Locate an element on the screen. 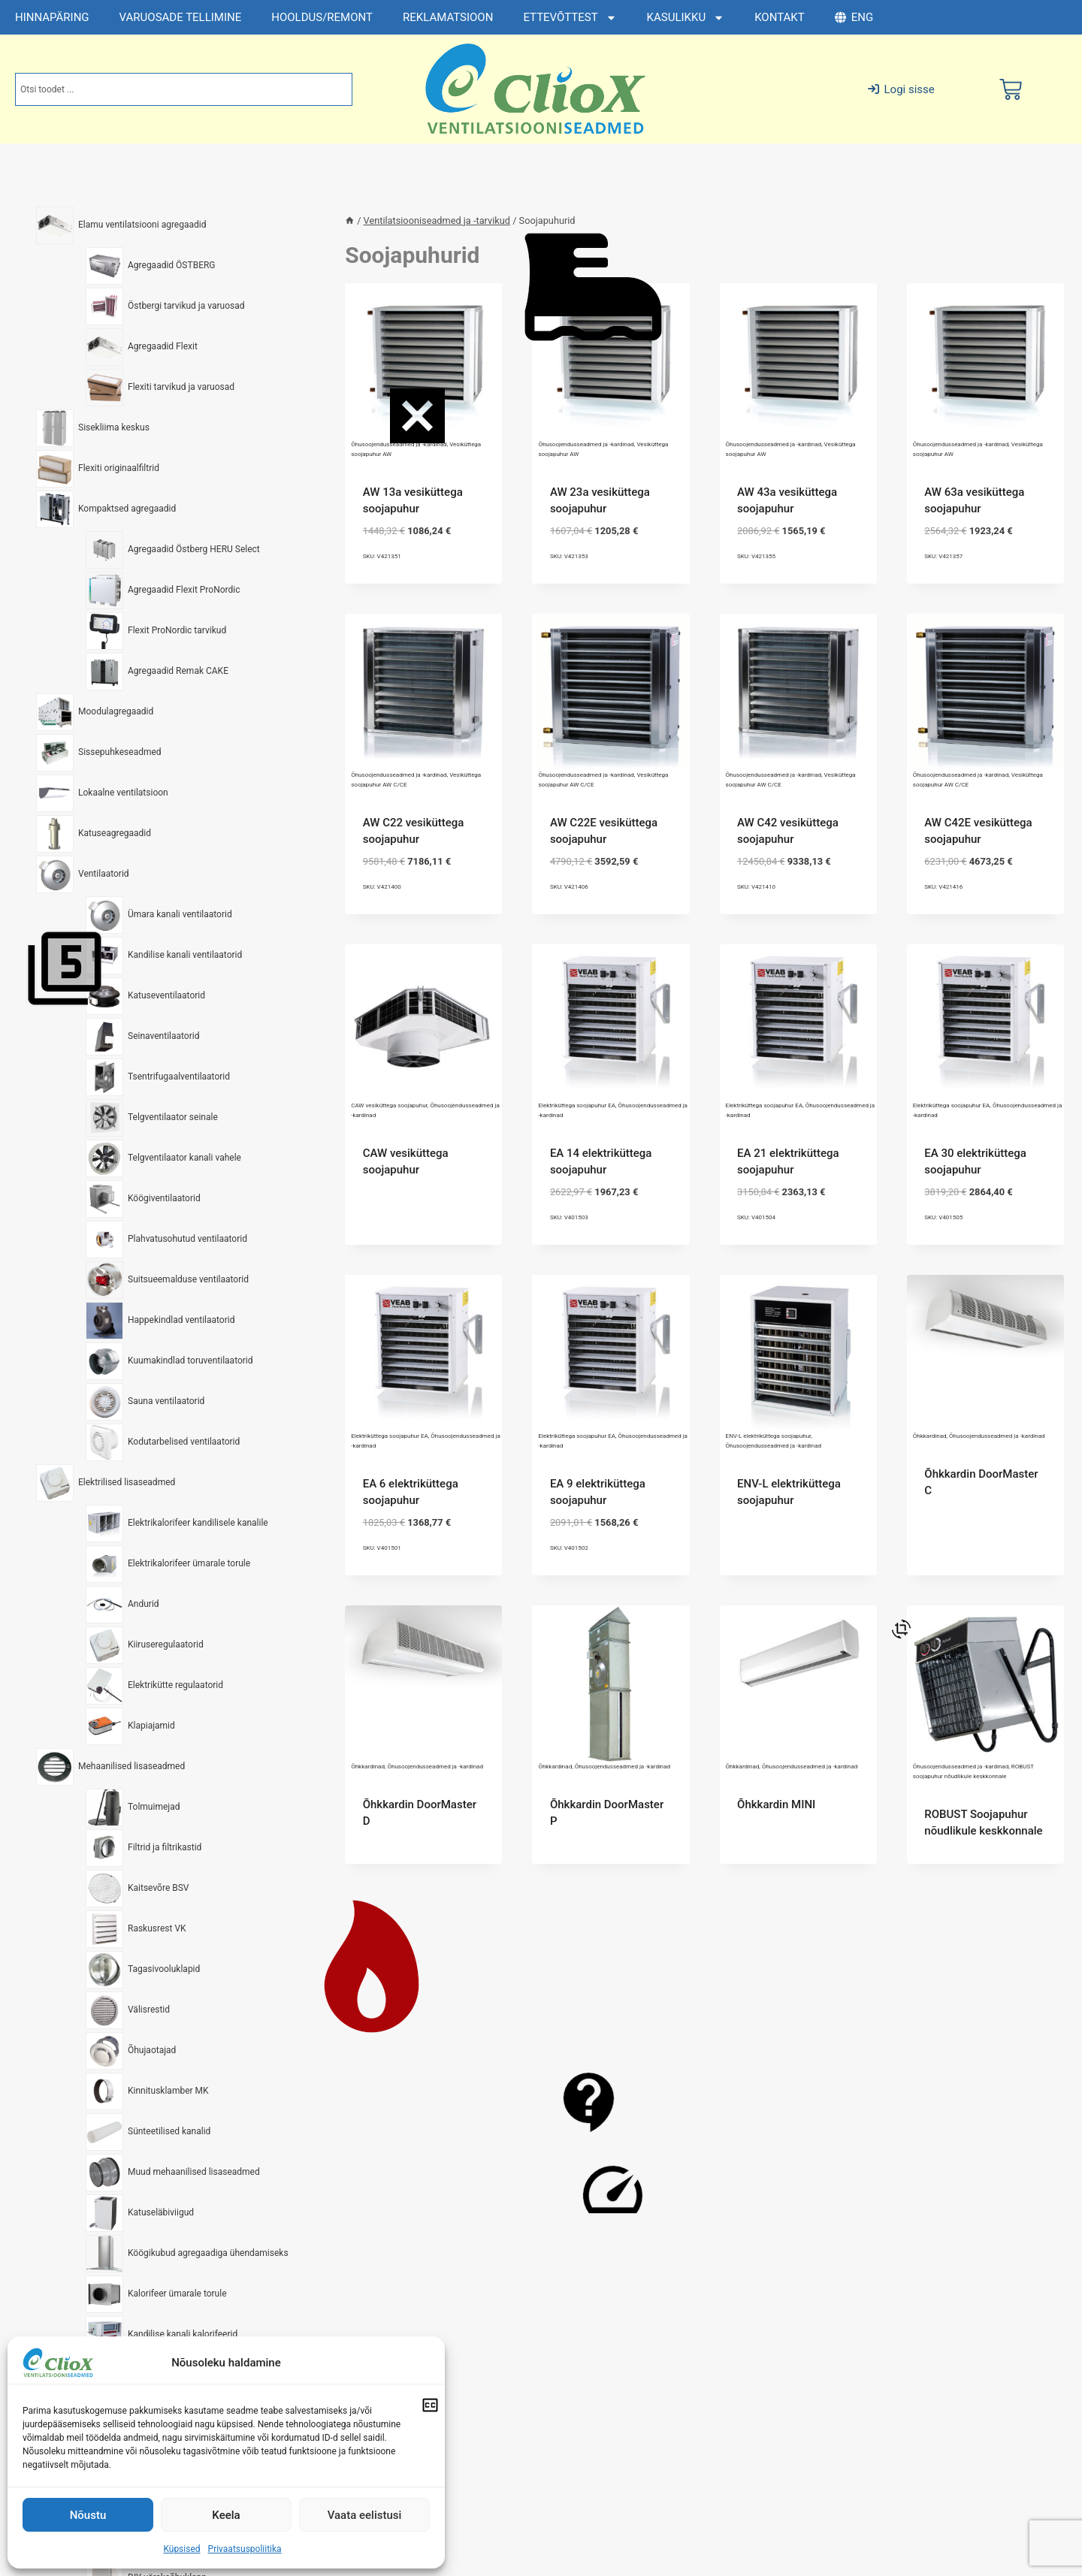  contact customer support is located at coordinates (590, 2102).